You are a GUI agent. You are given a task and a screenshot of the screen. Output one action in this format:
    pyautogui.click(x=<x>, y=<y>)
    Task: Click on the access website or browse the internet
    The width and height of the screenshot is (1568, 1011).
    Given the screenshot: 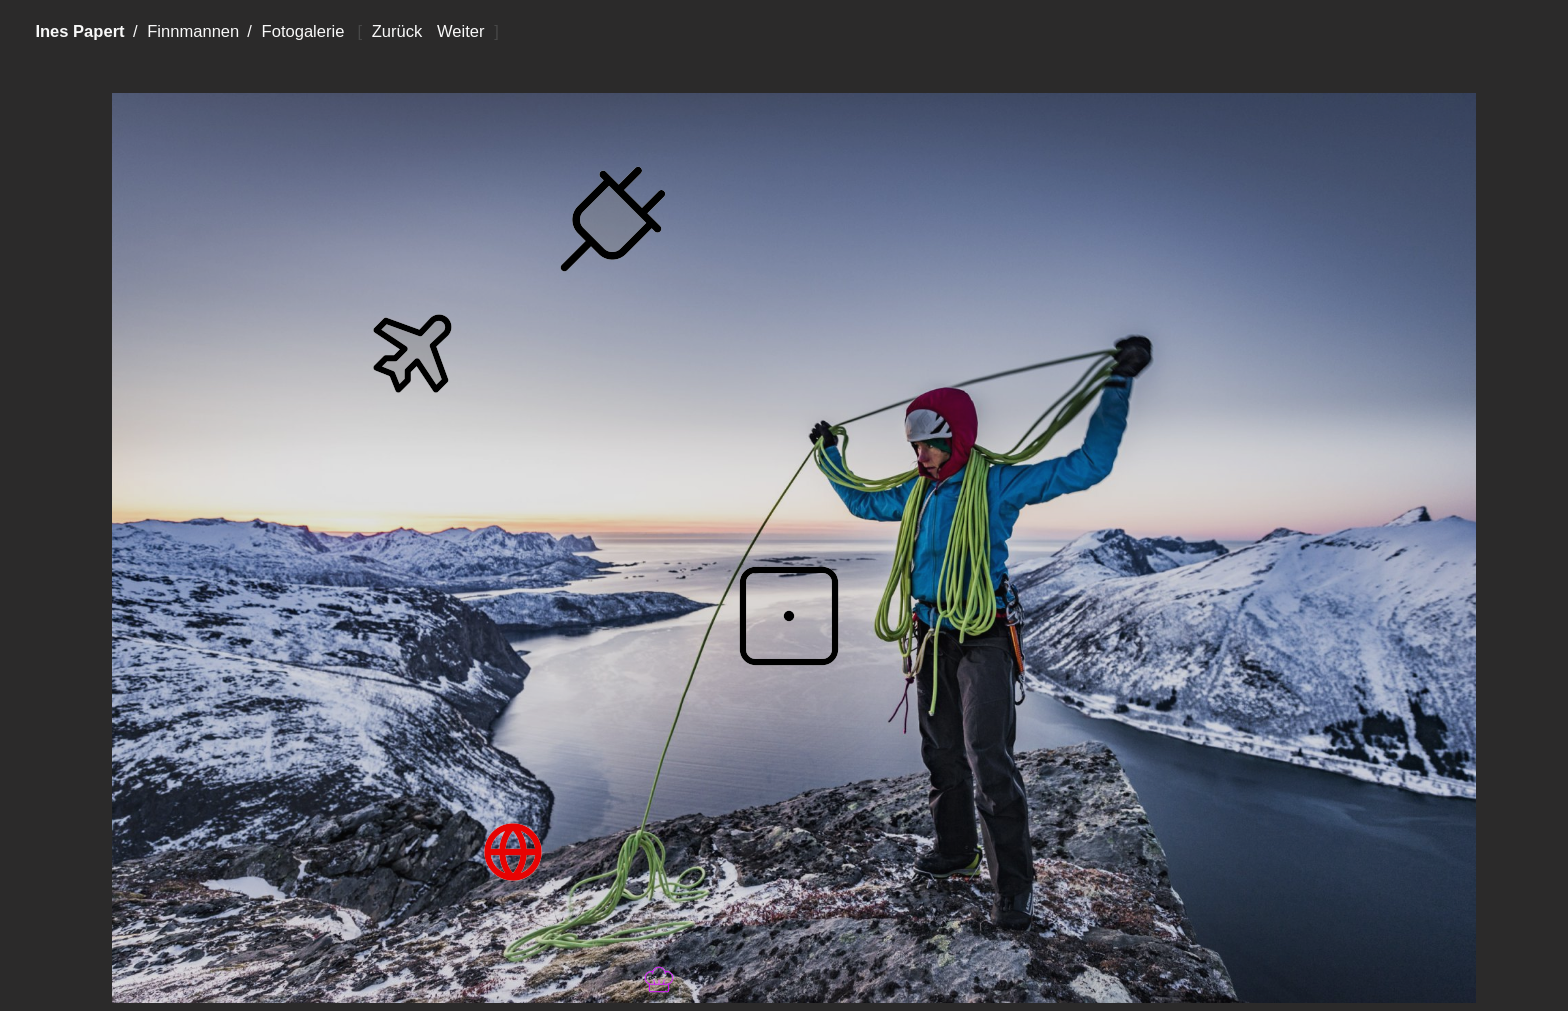 What is the action you would take?
    pyautogui.click(x=513, y=852)
    